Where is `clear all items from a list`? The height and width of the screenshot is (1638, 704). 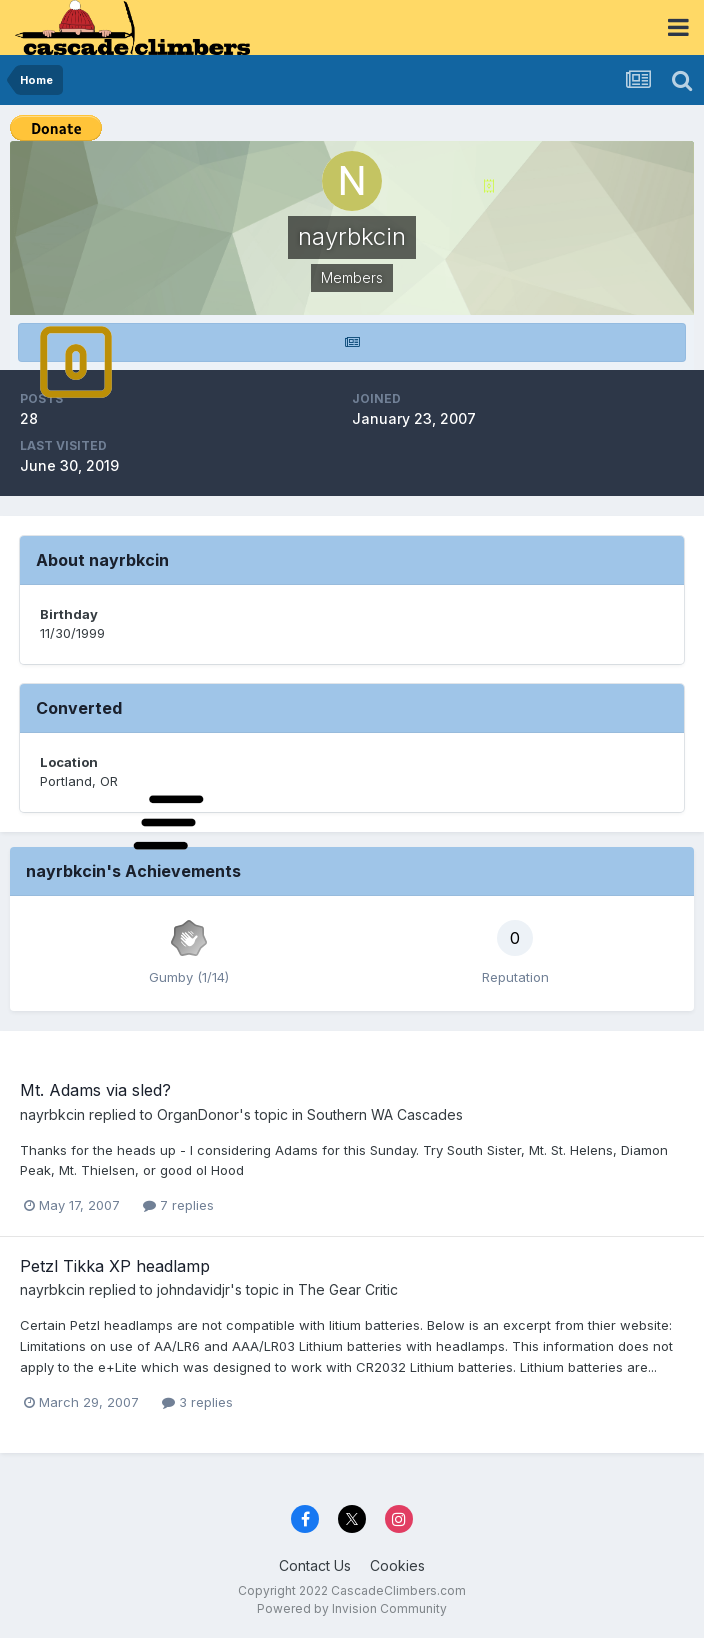 clear all items from a list is located at coordinates (168, 822).